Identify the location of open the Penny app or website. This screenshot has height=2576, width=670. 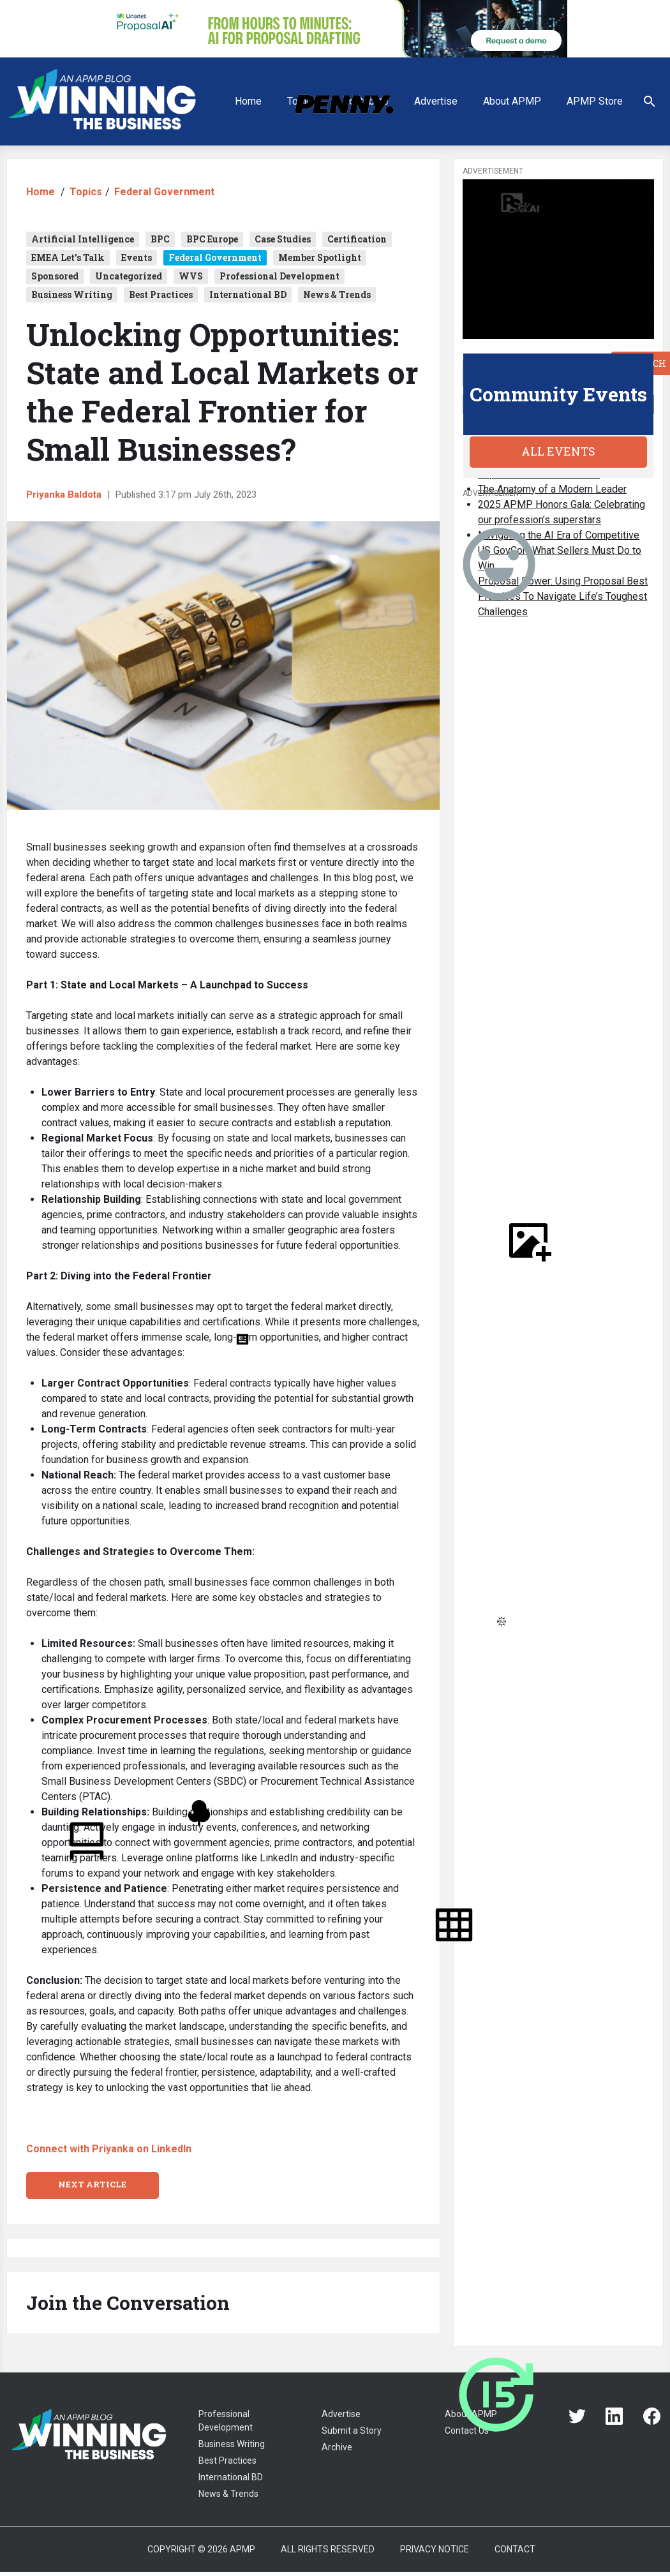
(344, 104).